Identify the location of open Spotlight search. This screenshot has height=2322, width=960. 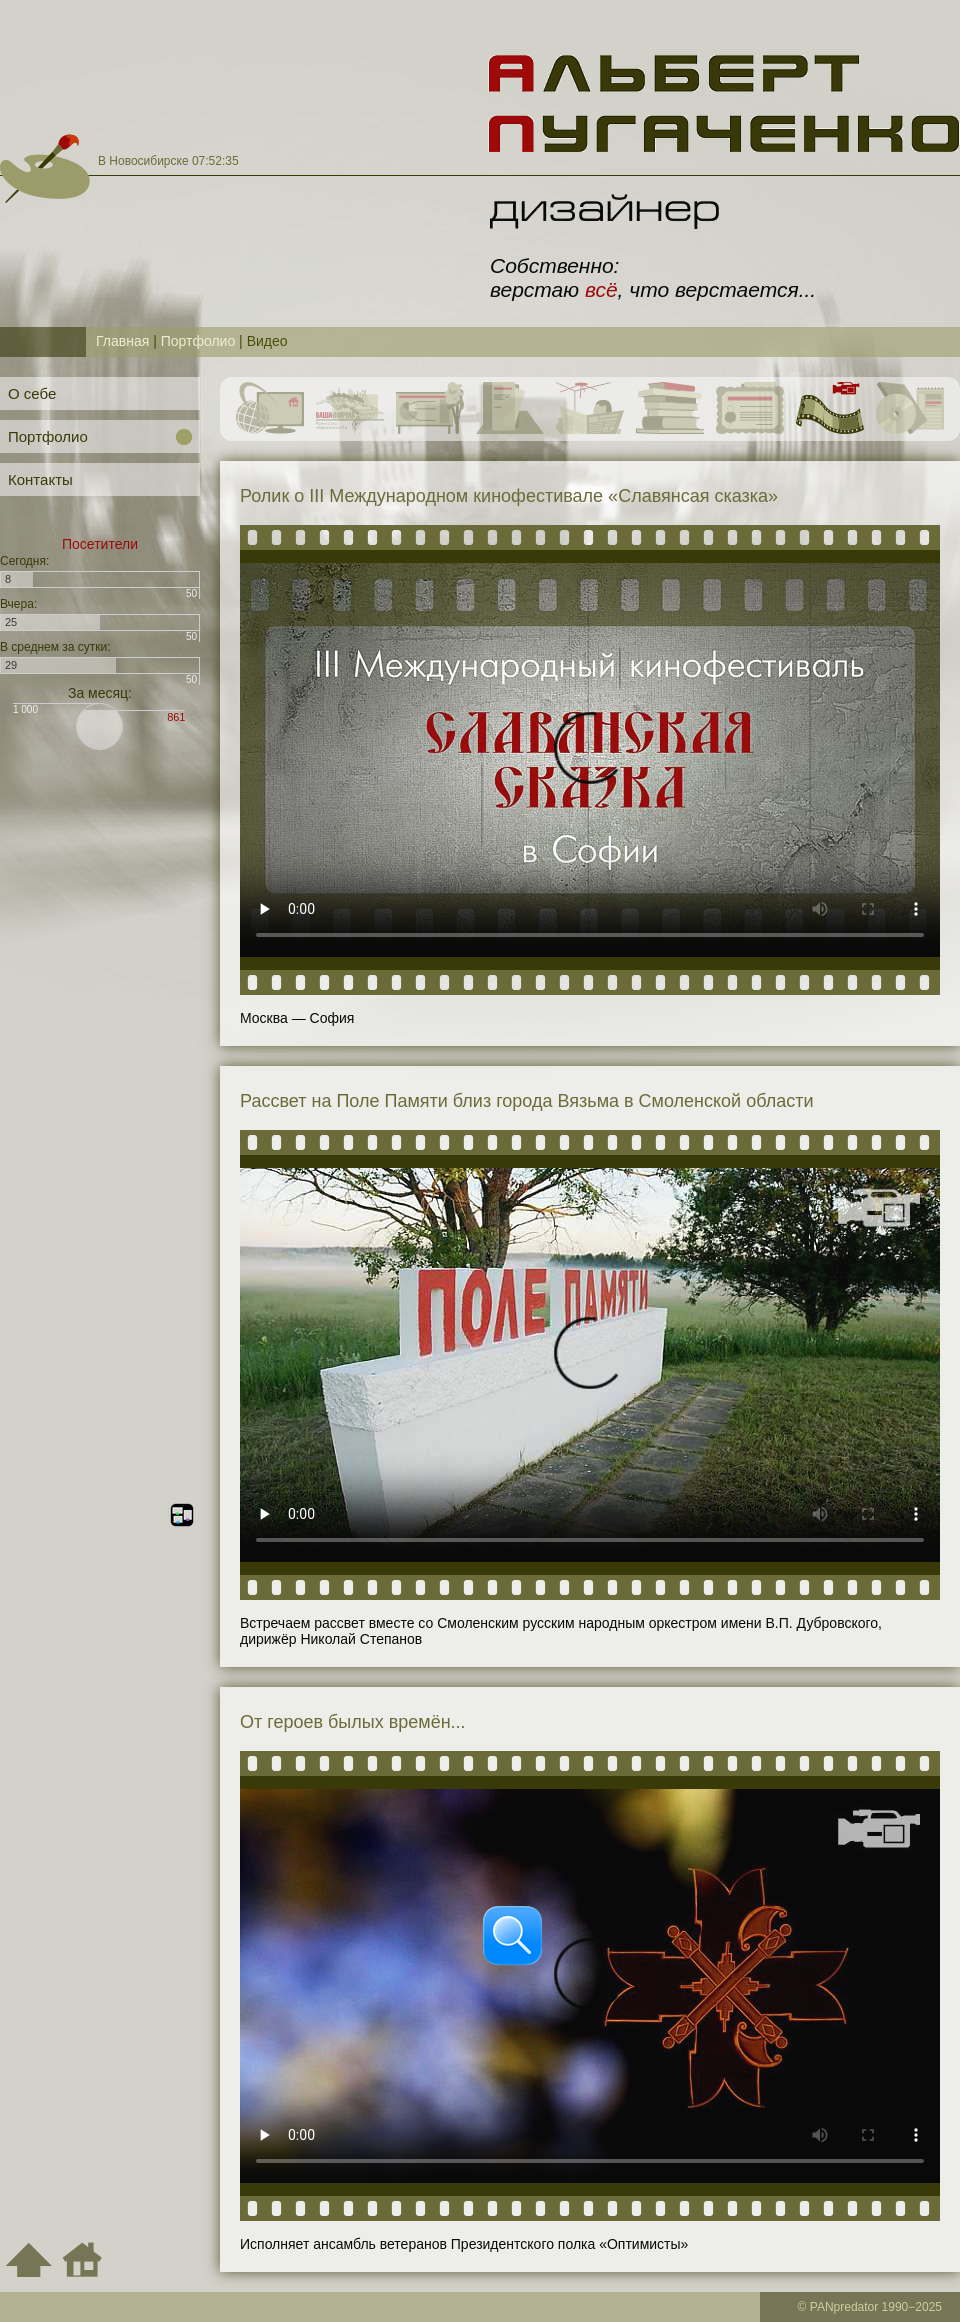
(512, 1935).